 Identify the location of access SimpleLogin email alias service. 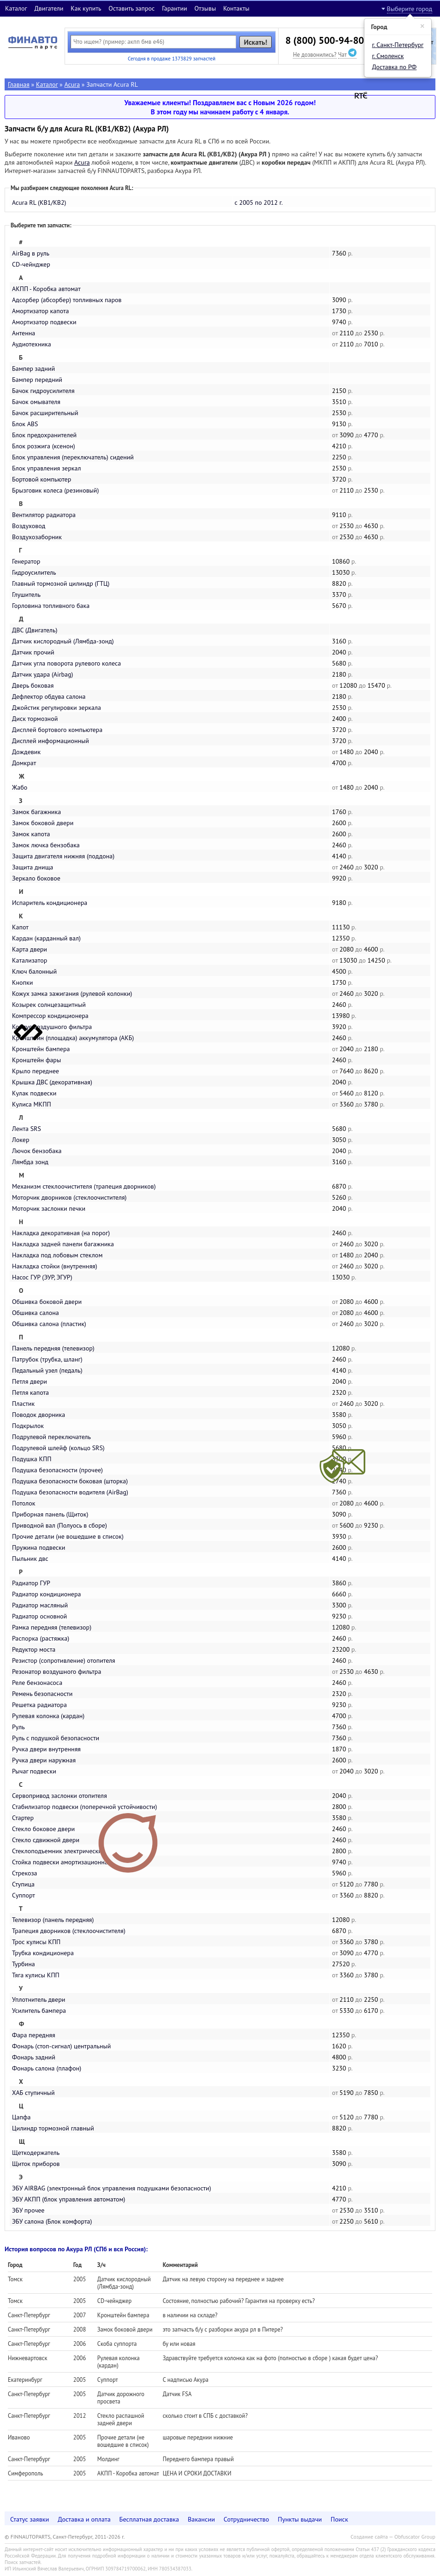
(342, 1466).